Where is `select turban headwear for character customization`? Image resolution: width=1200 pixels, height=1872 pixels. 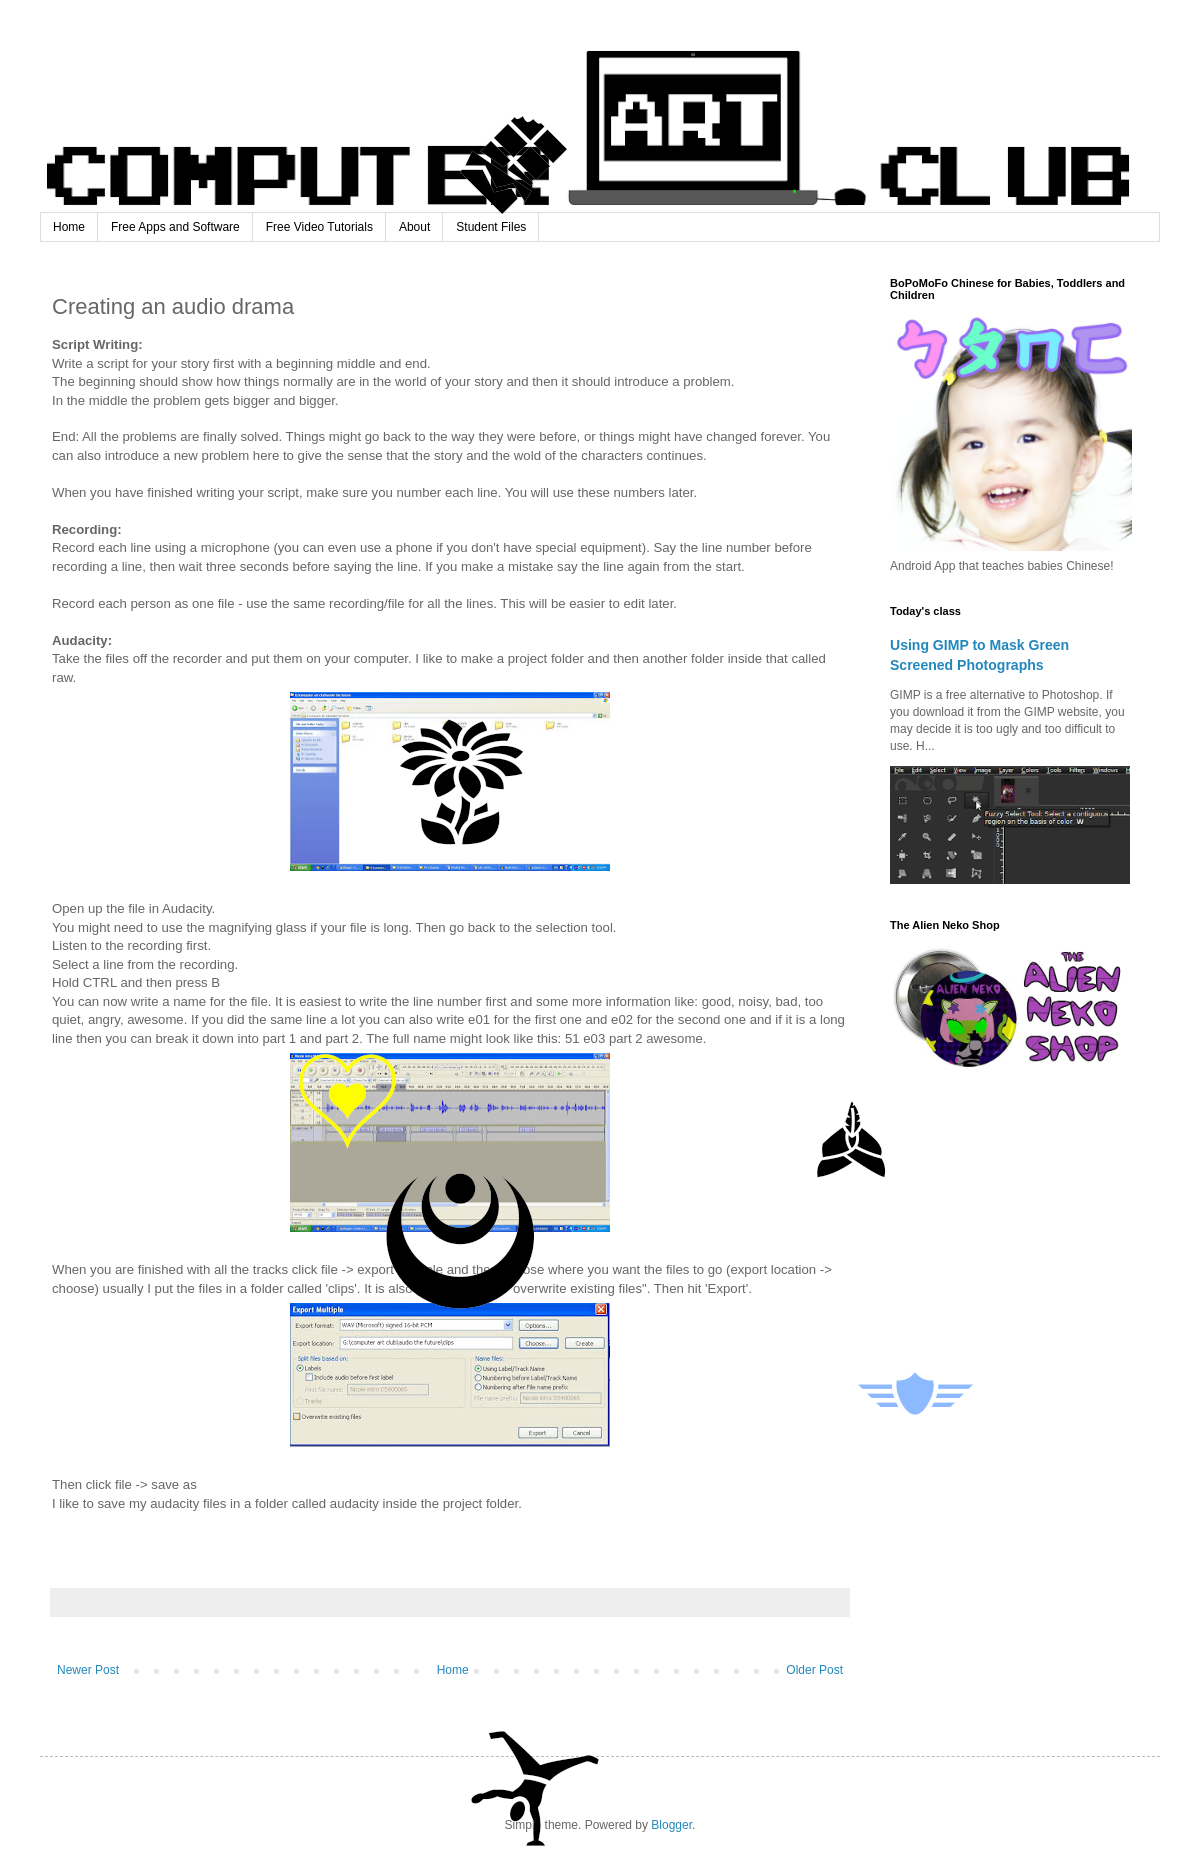
select turban headwear for character customization is located at coordinates (852, 1140).